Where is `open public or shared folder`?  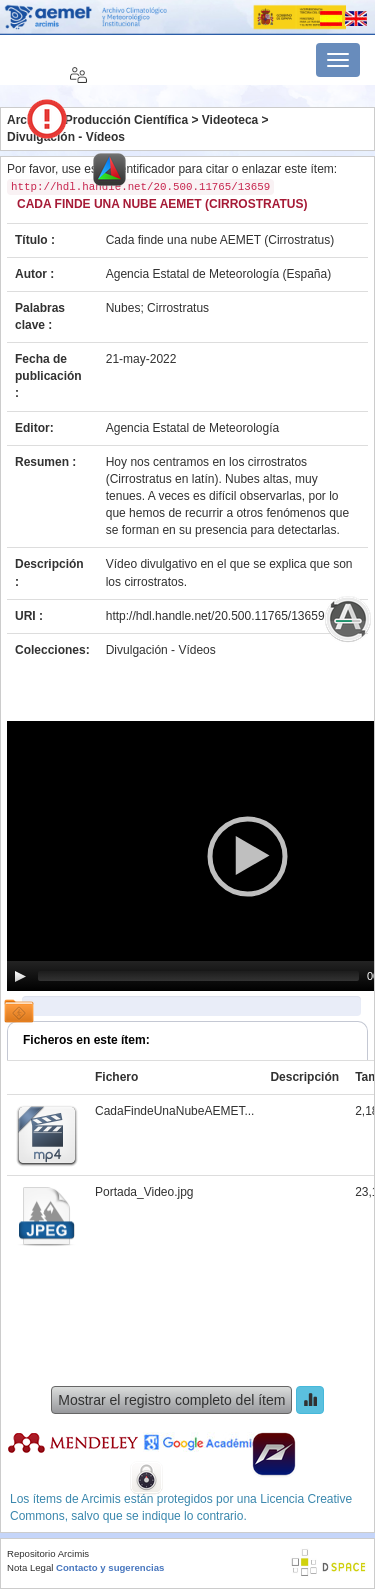
open public or shared folder is located at coordinates (19, 1011).